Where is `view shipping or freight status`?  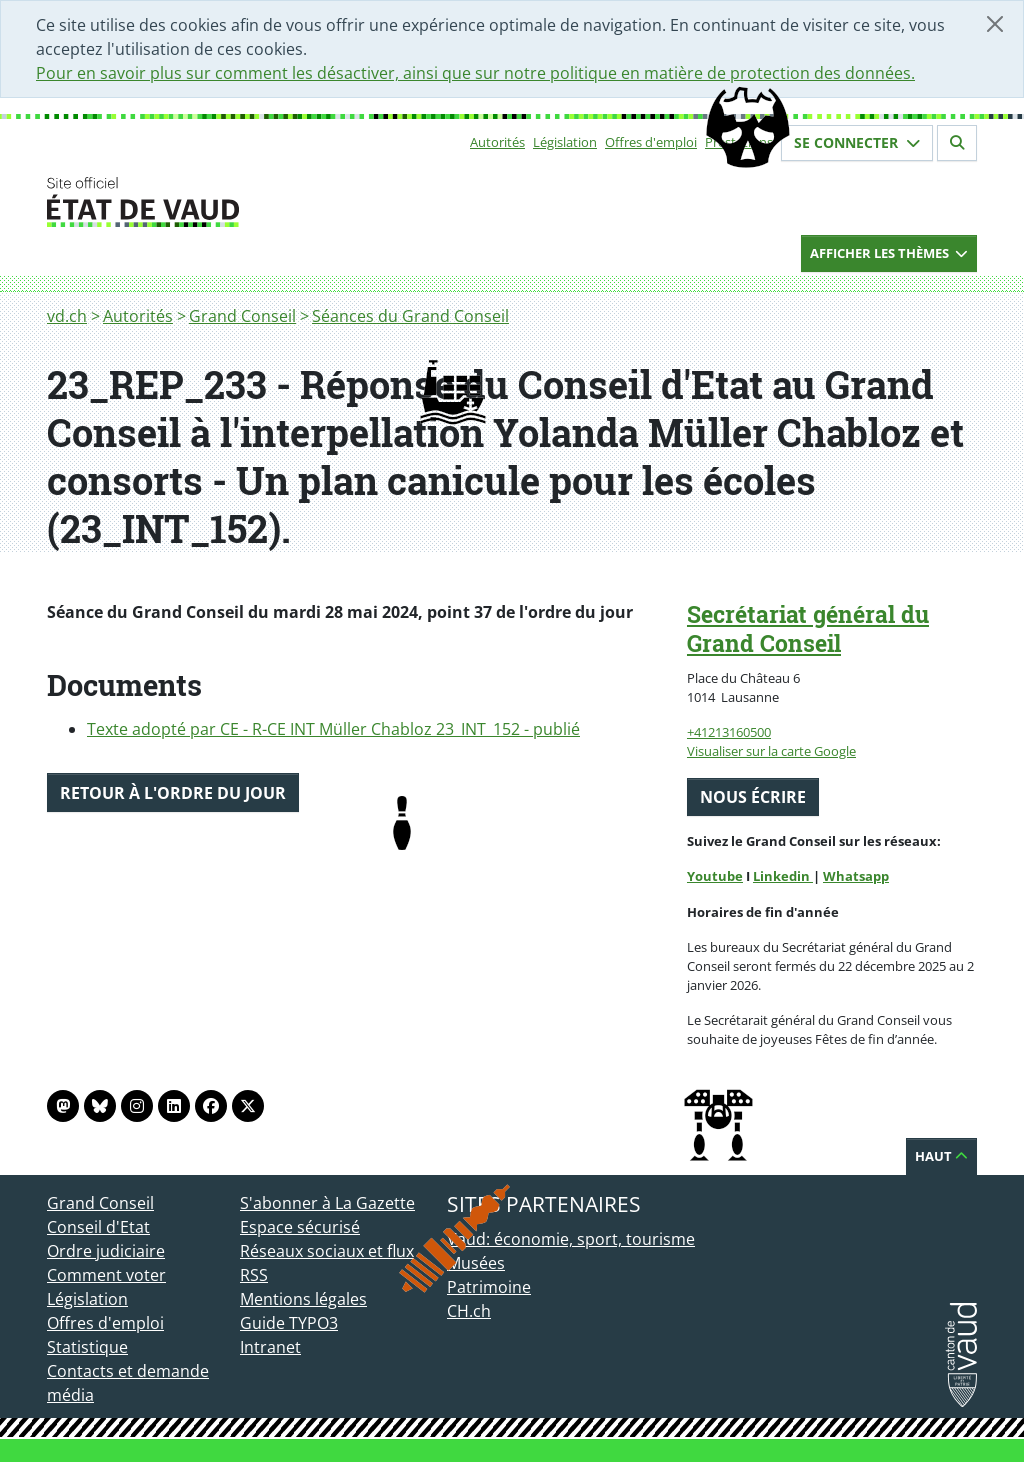
view shipping or freight status is located at coordinates (453, 392).